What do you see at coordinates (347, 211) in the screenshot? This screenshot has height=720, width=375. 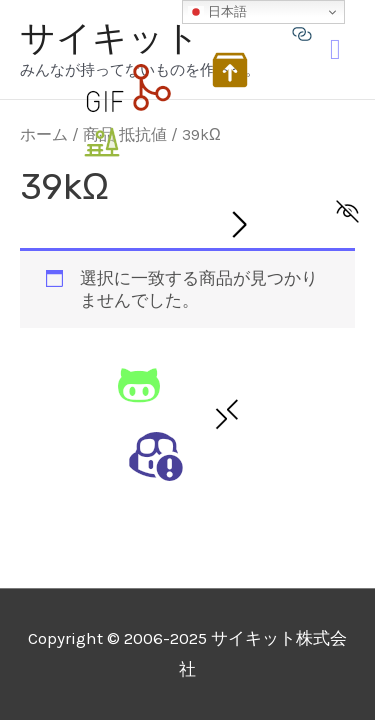 I see `hide password or sensitive text` at bounding box center [347, 211].